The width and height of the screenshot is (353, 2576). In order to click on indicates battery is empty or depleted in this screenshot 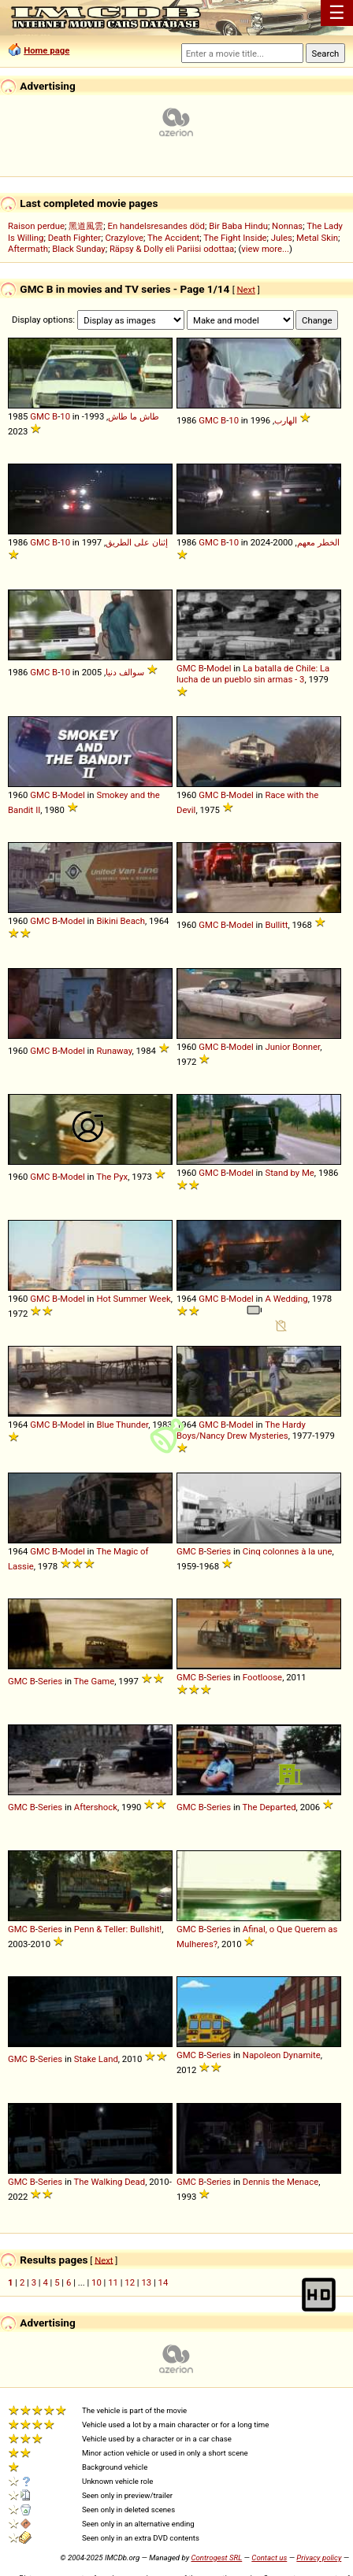, I will do `click(254, 1310)`.